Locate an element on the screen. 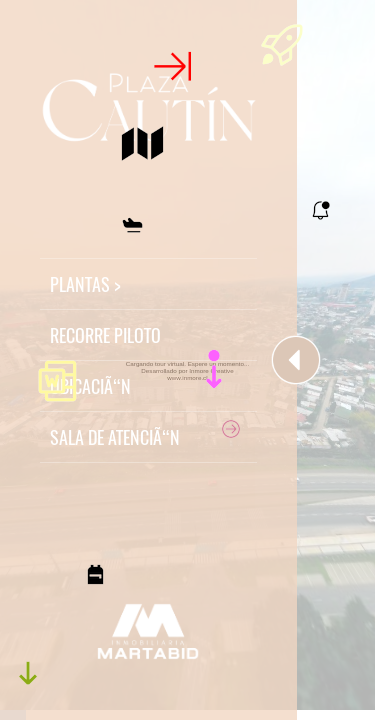 Image resolution: width=375 pixels, height=720 pixels. open map view is located at coordinates (142, 143).